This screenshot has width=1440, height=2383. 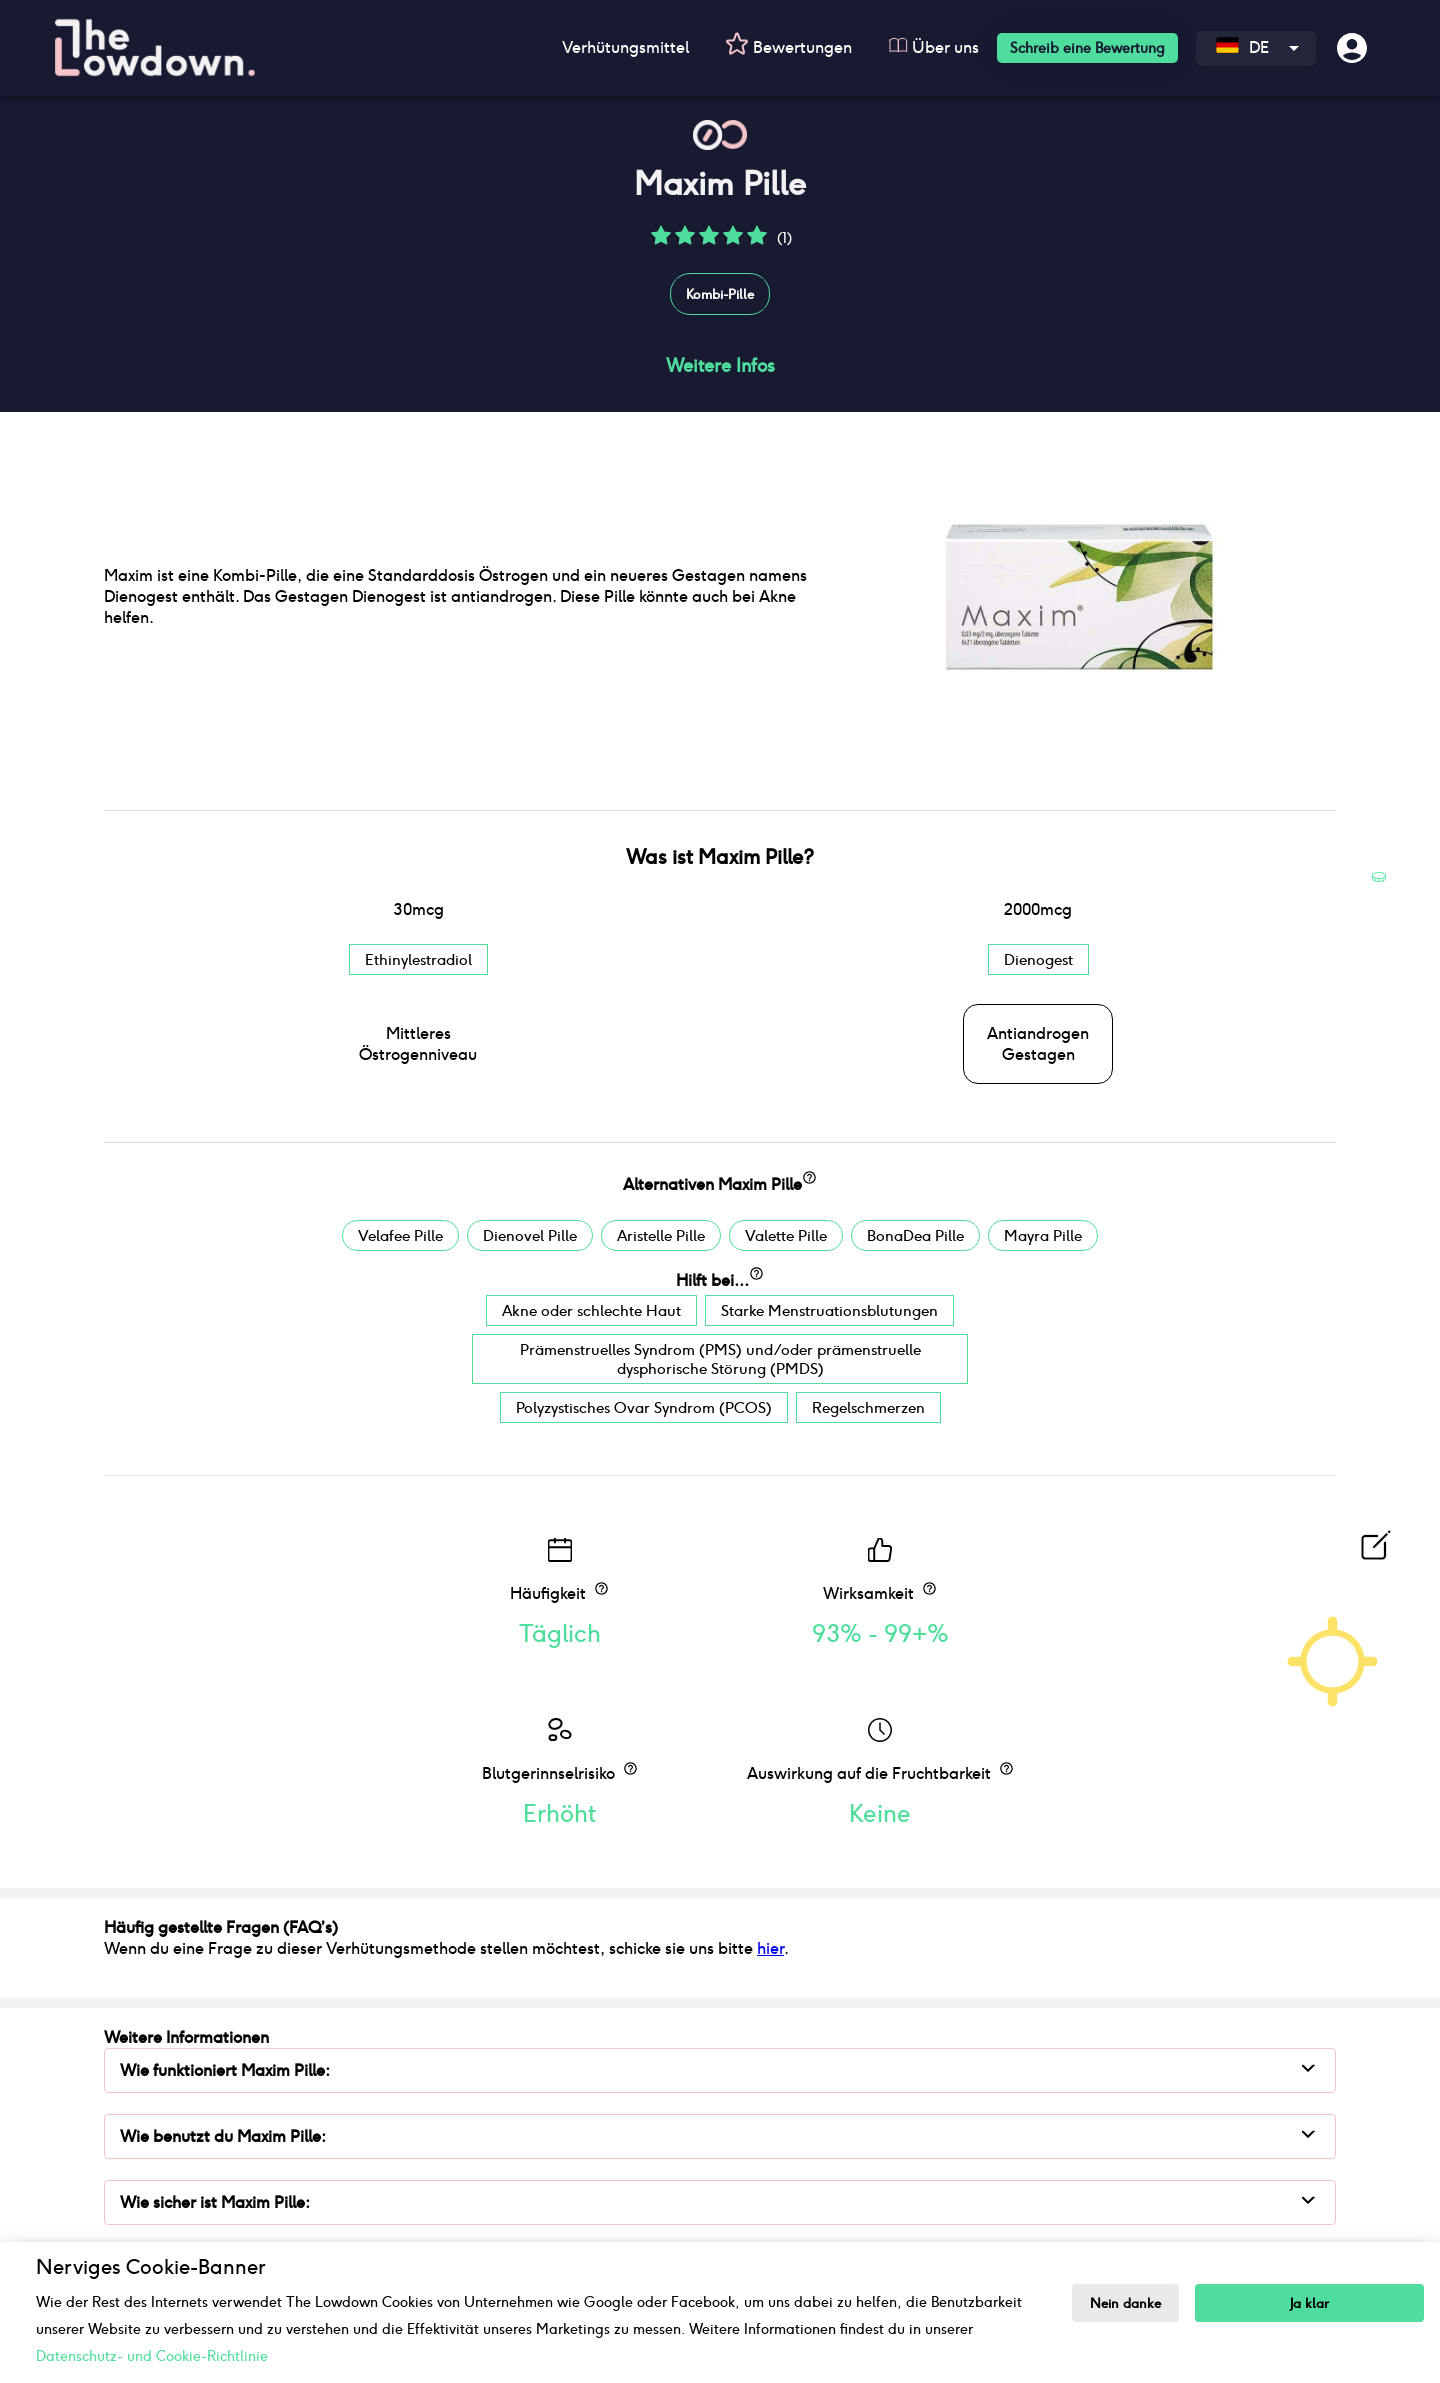 What do you see at coordinates (1379, 877) in the screenshot?
I see `view your coin balance or currency` at bounding box center [1379, 877].